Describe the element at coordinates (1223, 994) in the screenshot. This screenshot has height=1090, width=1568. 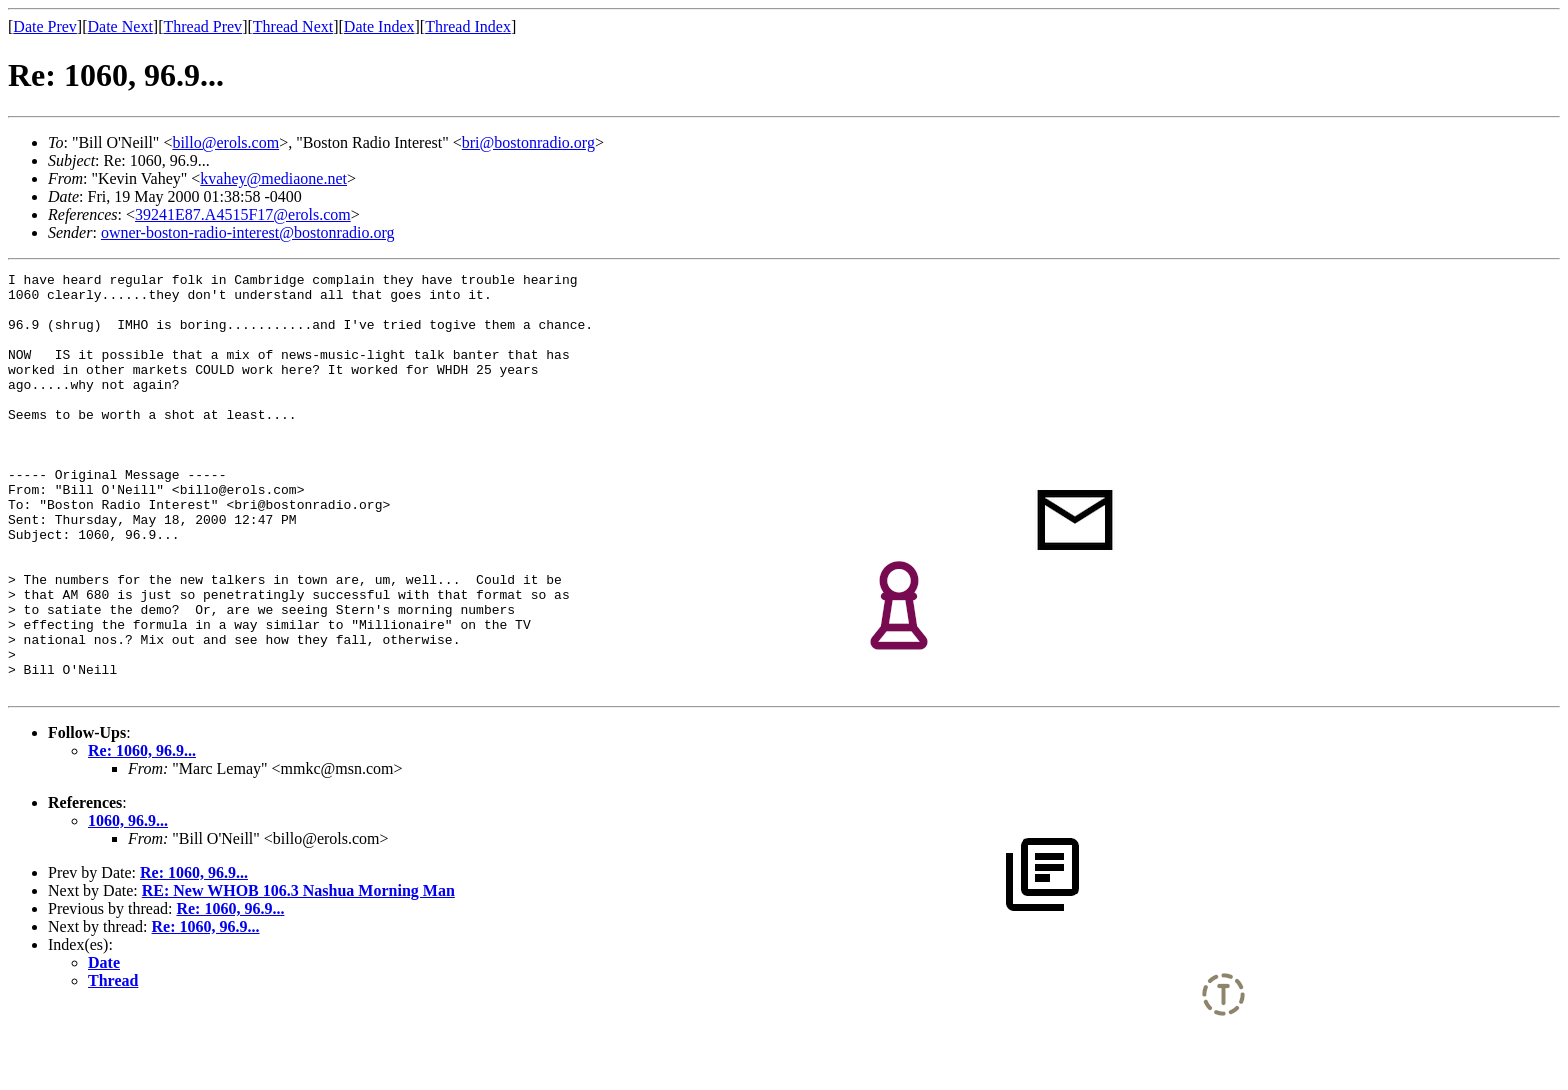
I see `indicates text formatting or typography options` at that location.